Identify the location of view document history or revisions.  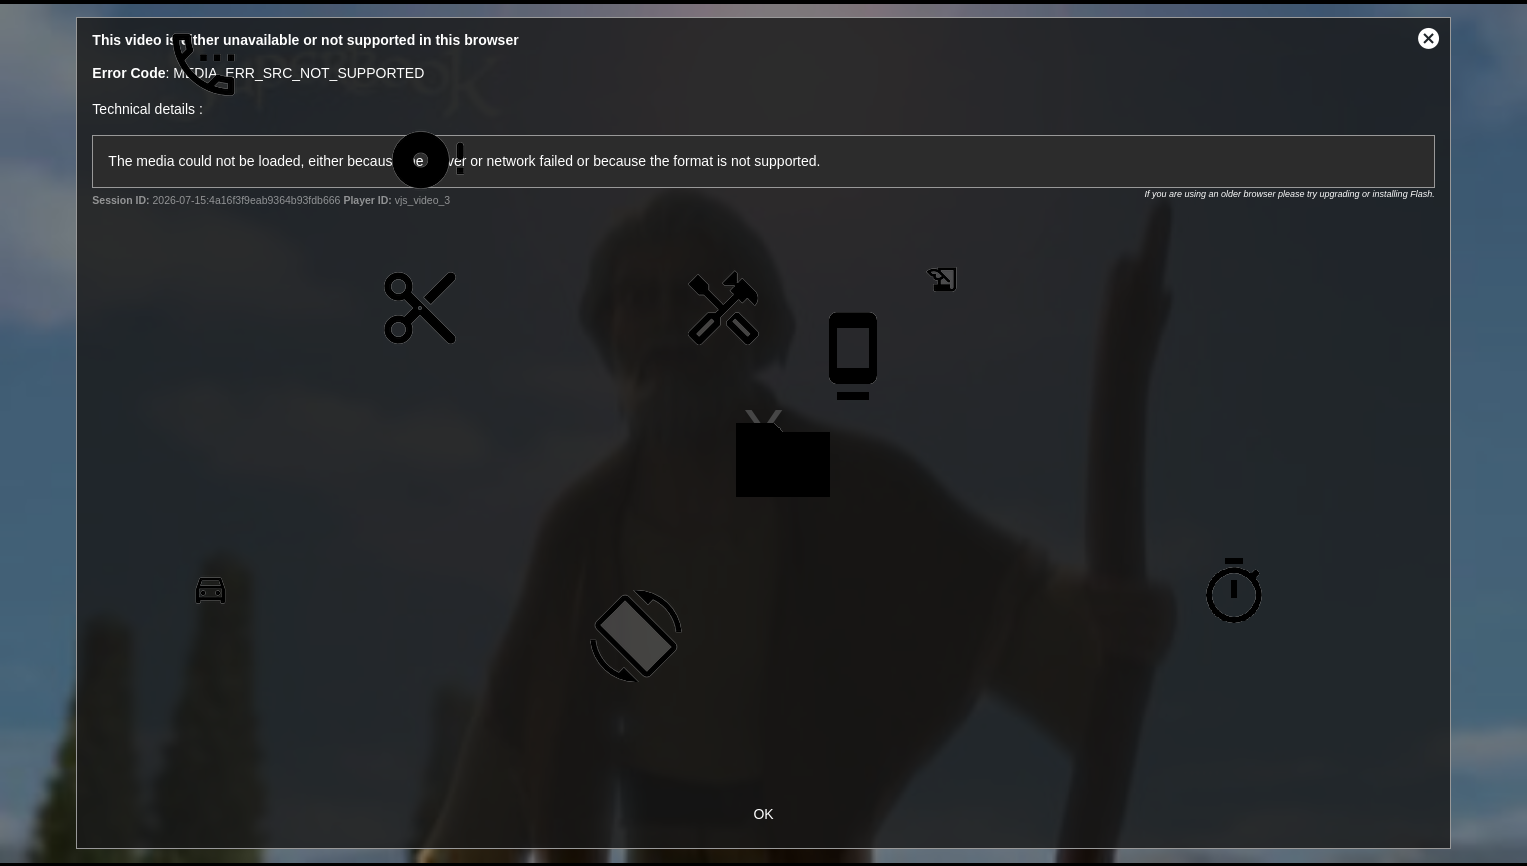
(942, 279).